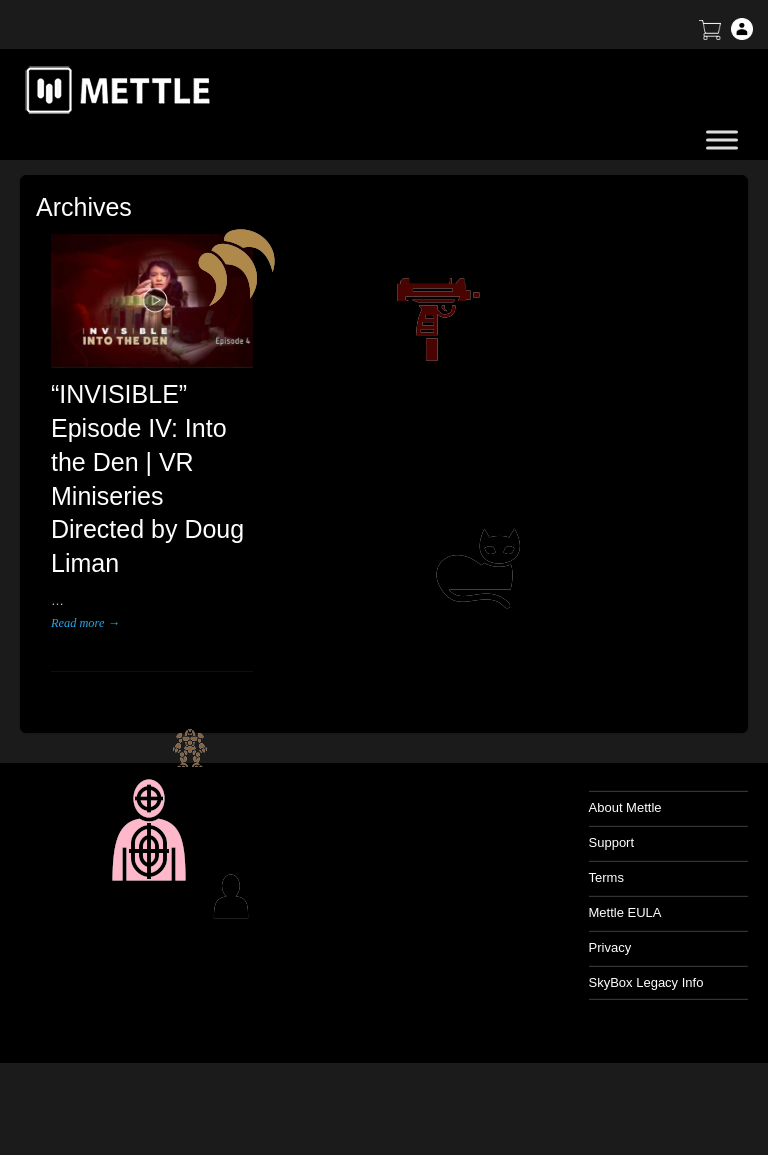 This screenshot has width=768, height=1155. What do you see at coordinates (478, 567) in the screenshot?
I see `select cat as your avatar or character` at bounding box center [478, 567].